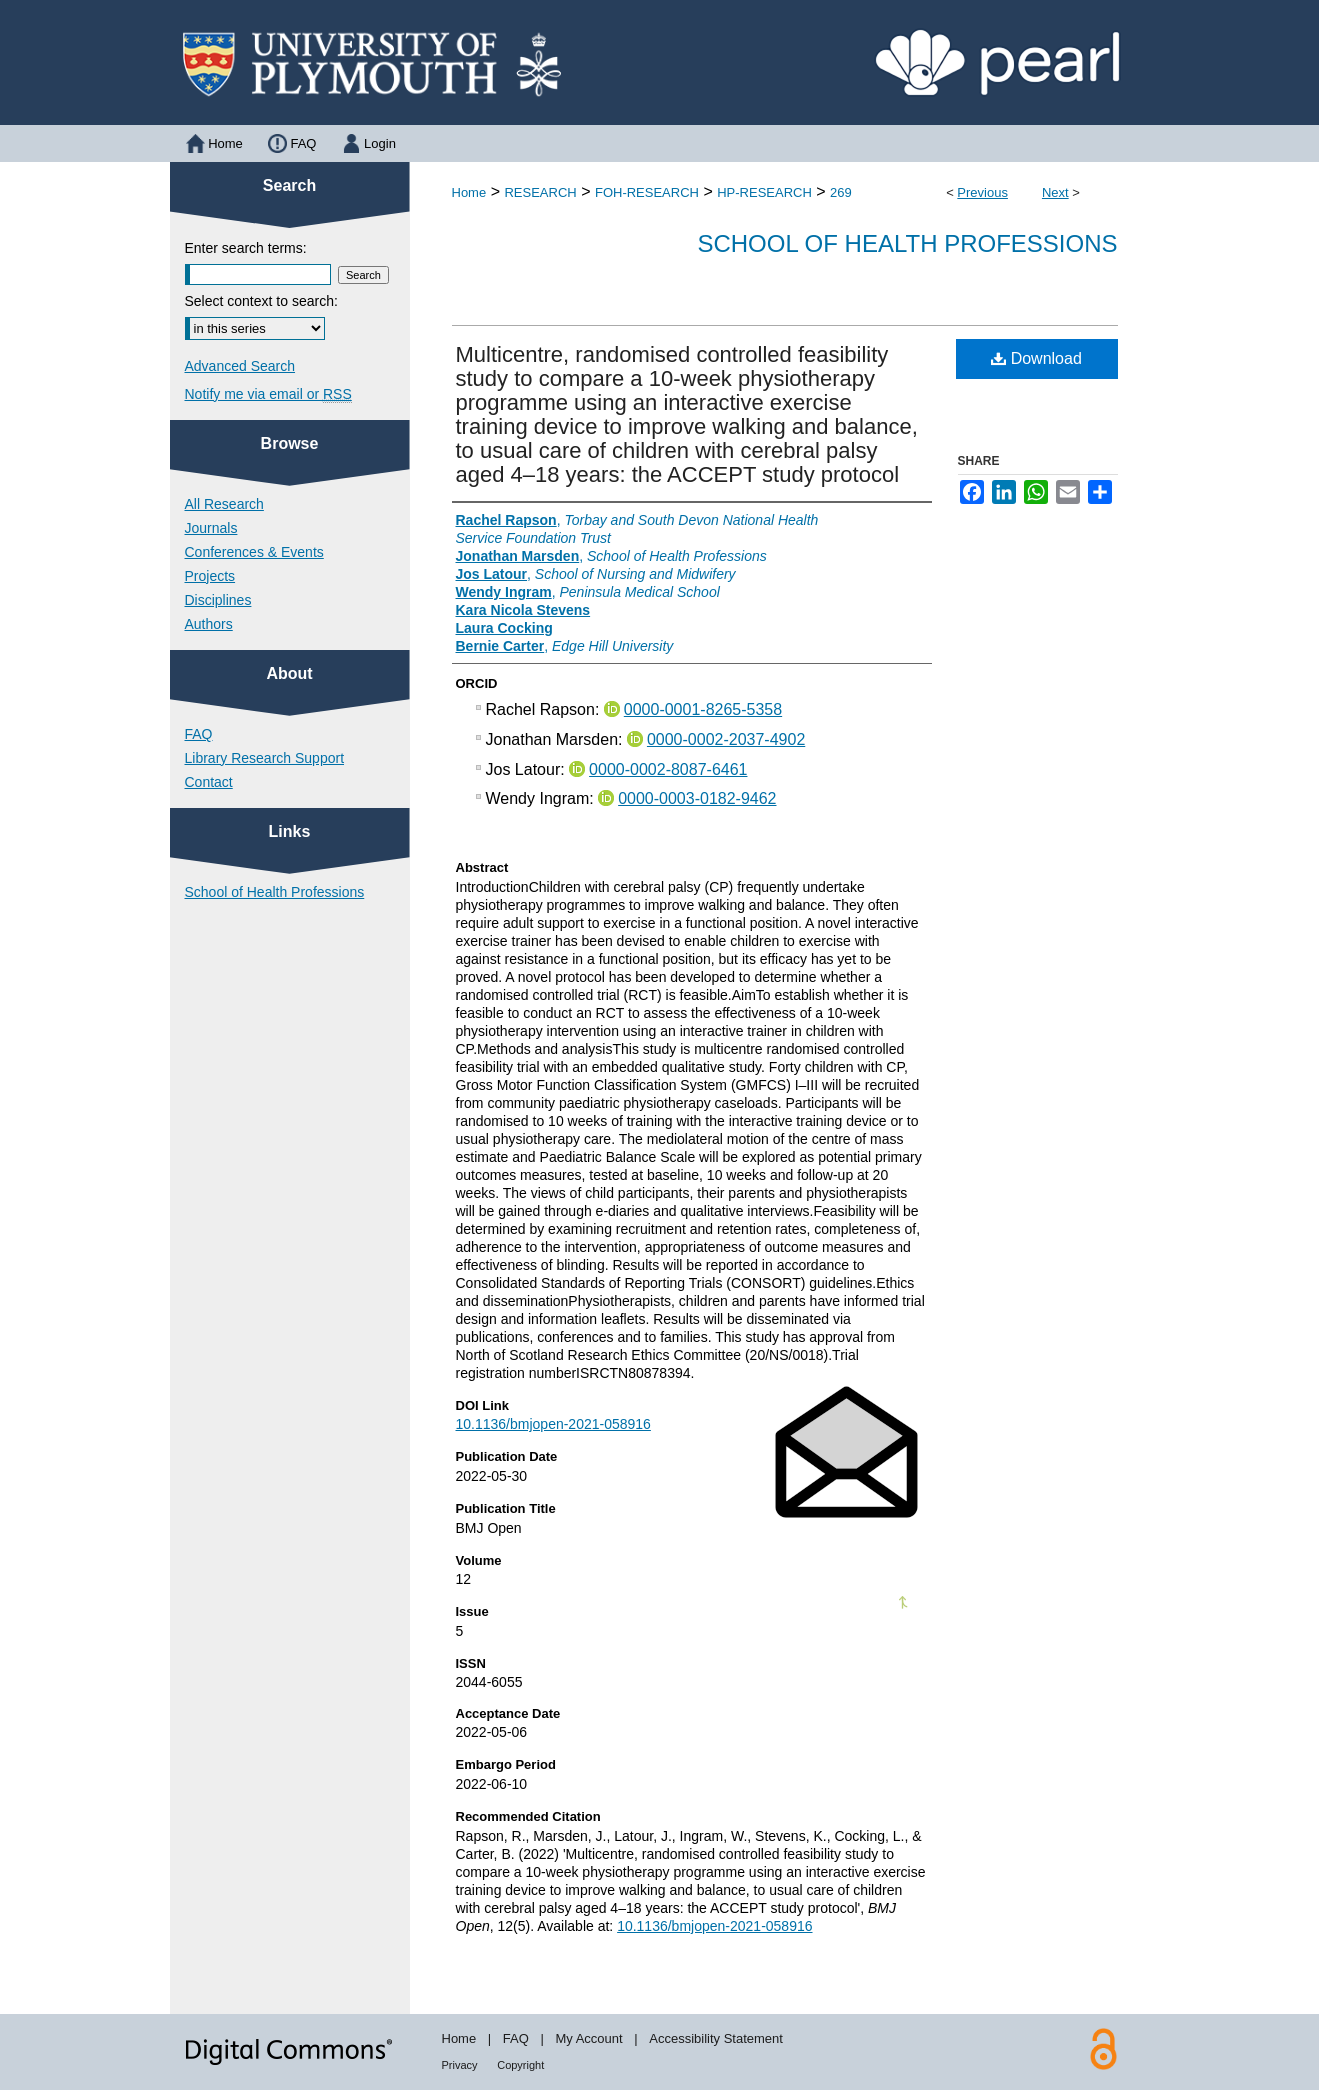 The height and width of the screenshot is (2090, 1319). I want to click on view an opened or read email, so click(846, 1457).